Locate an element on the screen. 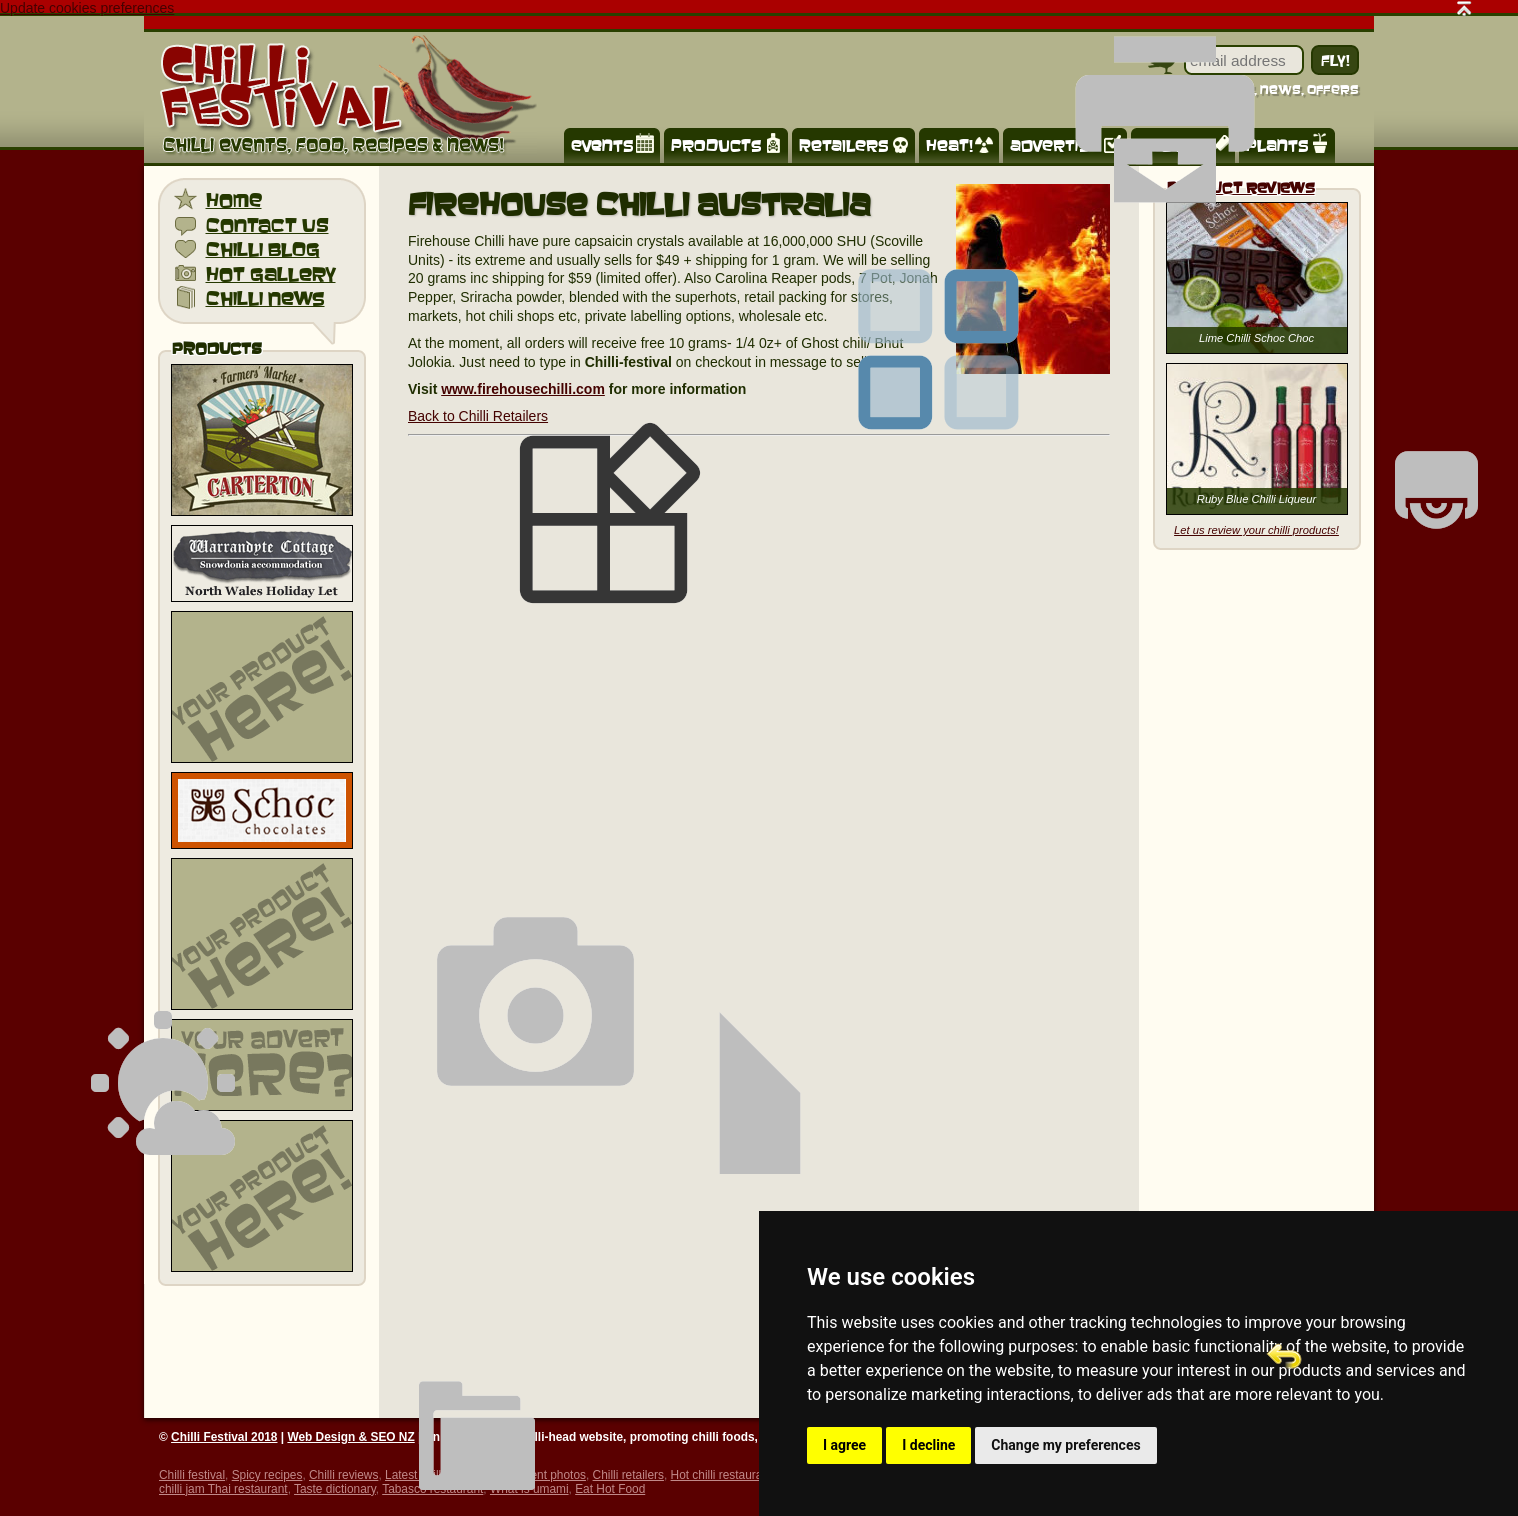 The width and height of the screenshot is (1518, 1516). access optical disc drive is located at coordinates (1436, 487).